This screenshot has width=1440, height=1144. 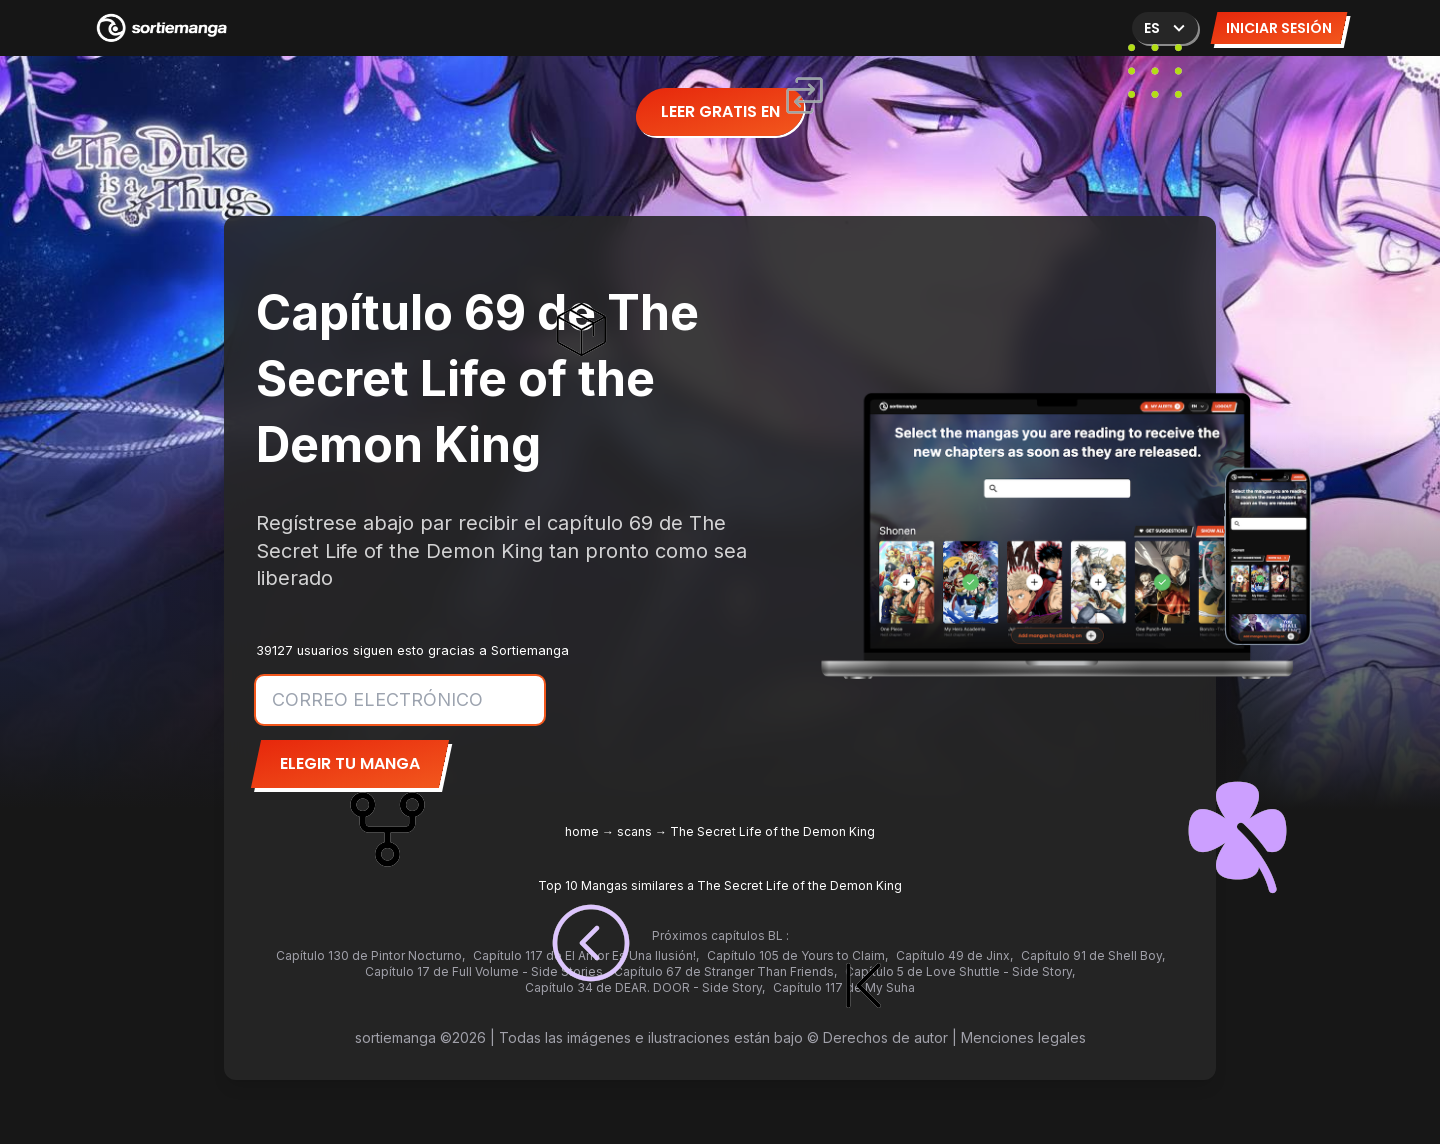 I want to click on indicates a lucky or bonus reward, so click(x=1237, y=834).